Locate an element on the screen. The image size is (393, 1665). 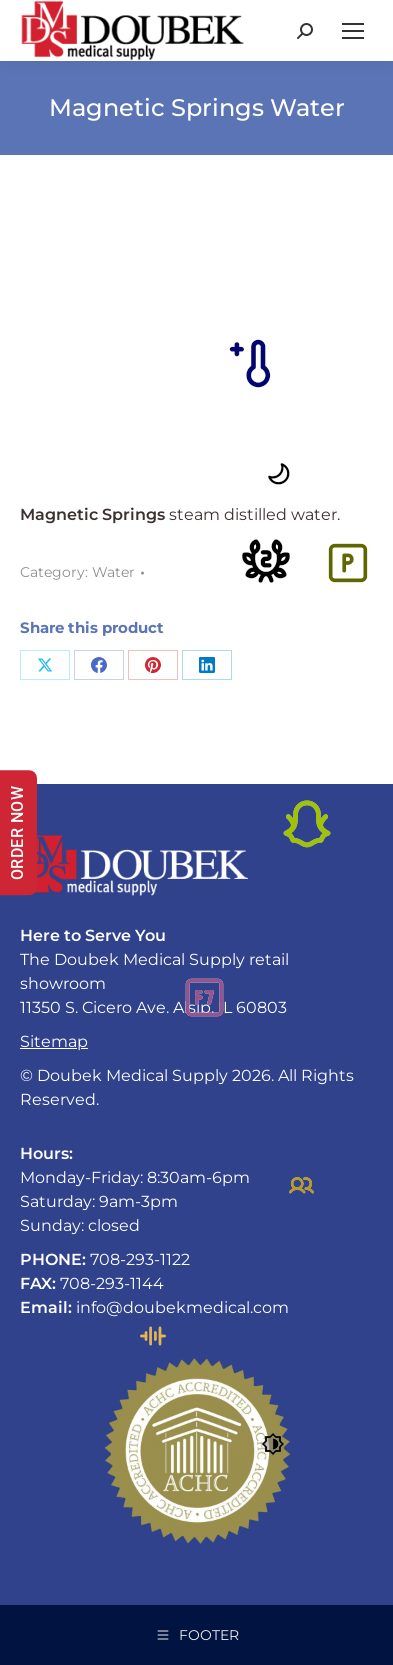
parking location or services is located at coordinates (348, 563).